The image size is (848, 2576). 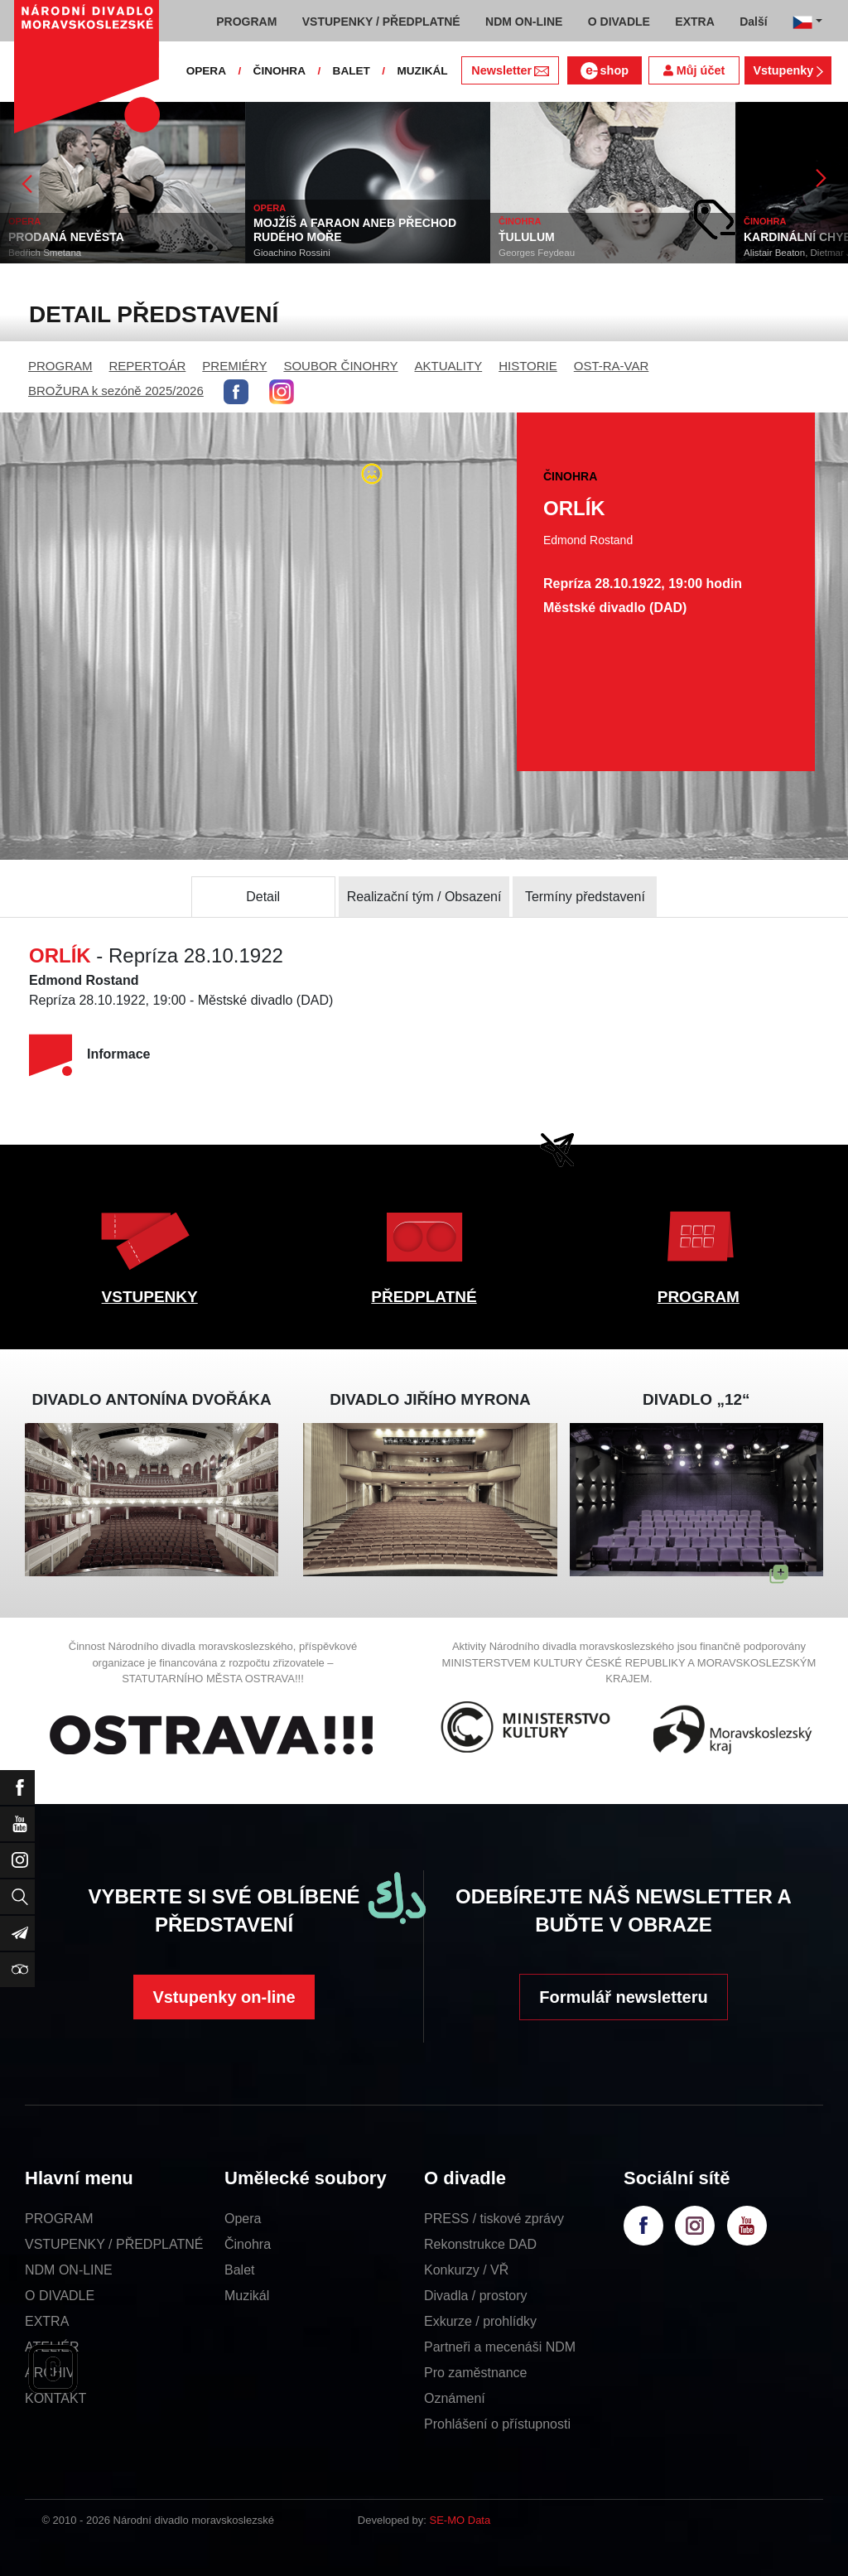 What do you see at coordinates (53, 2369) in the screenshot?
I see `carbon design system logo` at bounding box center [53, 2369].